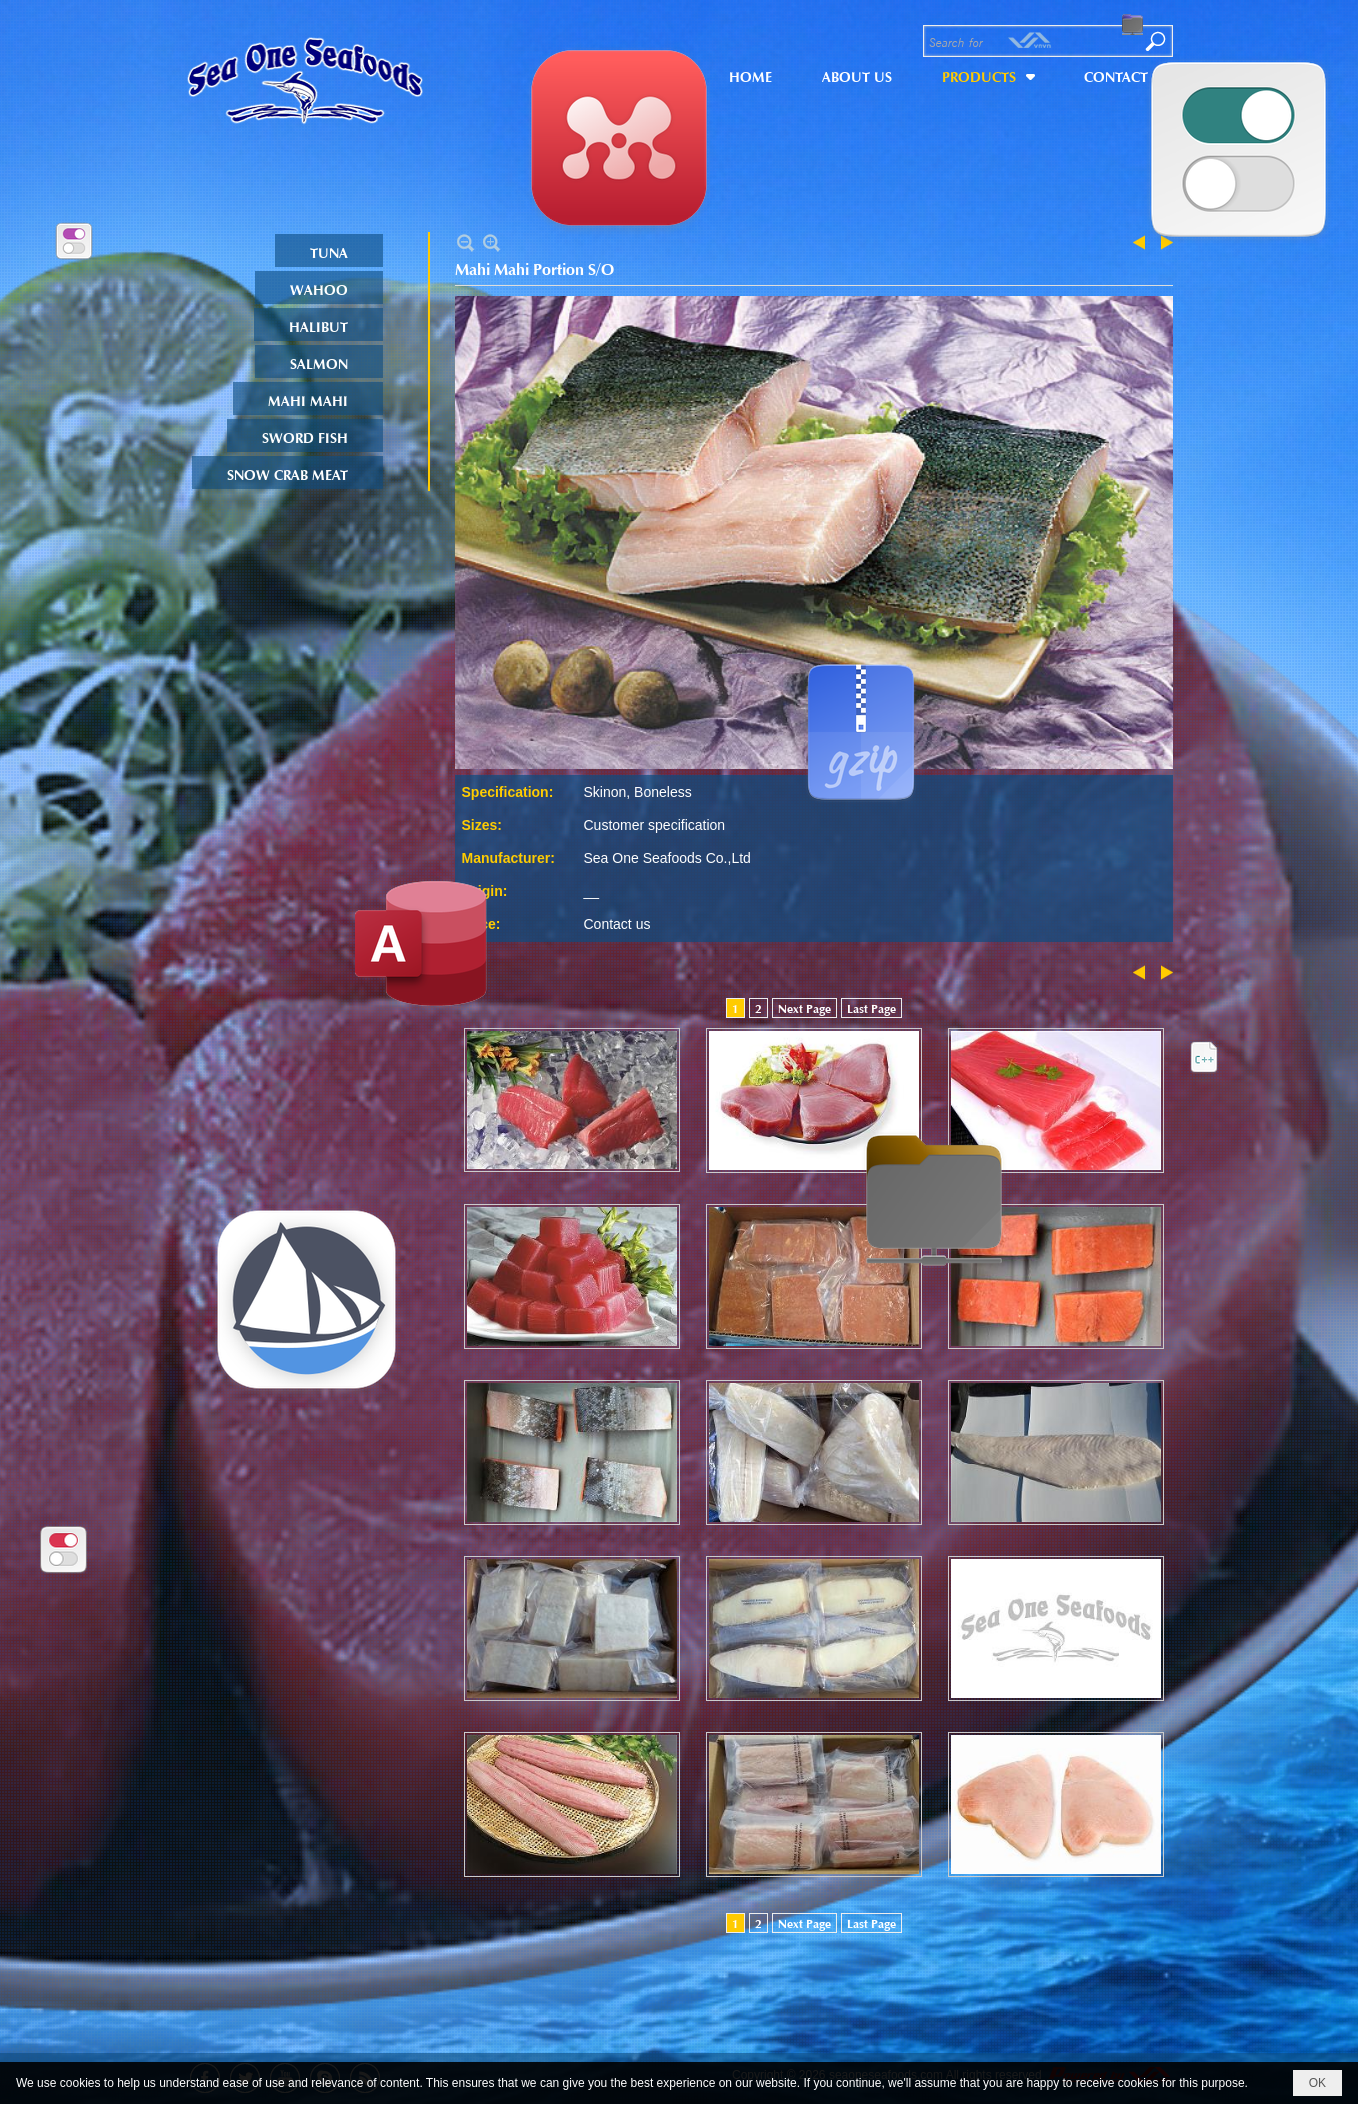 The image size is (1358, 2104). Describe the element at coordinates (619, 138) in the screenshot. I see `open mendeley desktop reference manager` at that location.